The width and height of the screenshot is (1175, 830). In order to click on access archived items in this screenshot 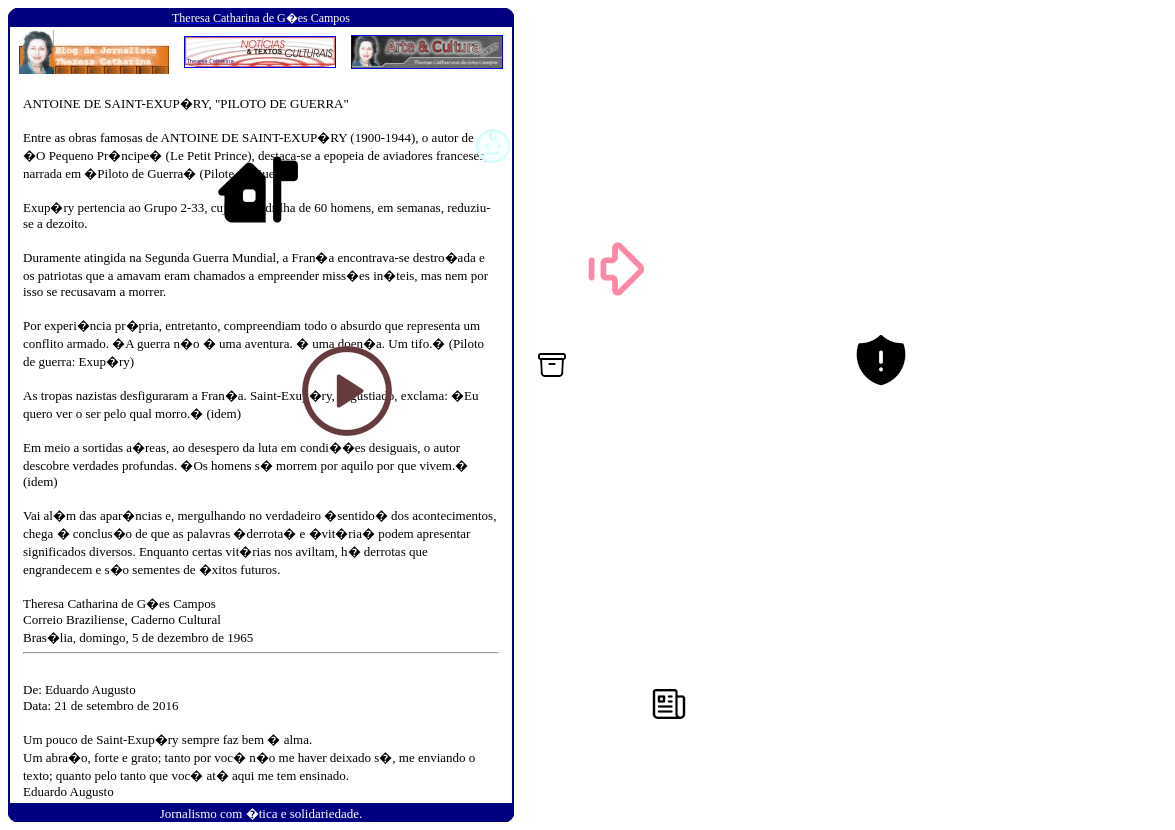, I will do `click(552, 365)`.